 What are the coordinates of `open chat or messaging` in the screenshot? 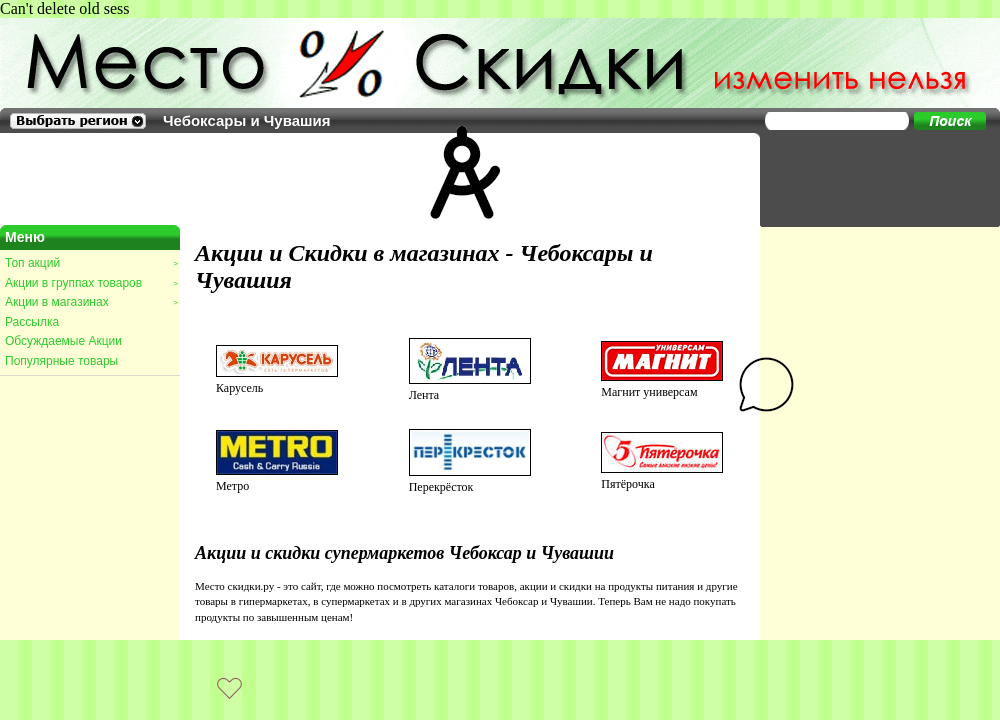 It's located at (766, 384).